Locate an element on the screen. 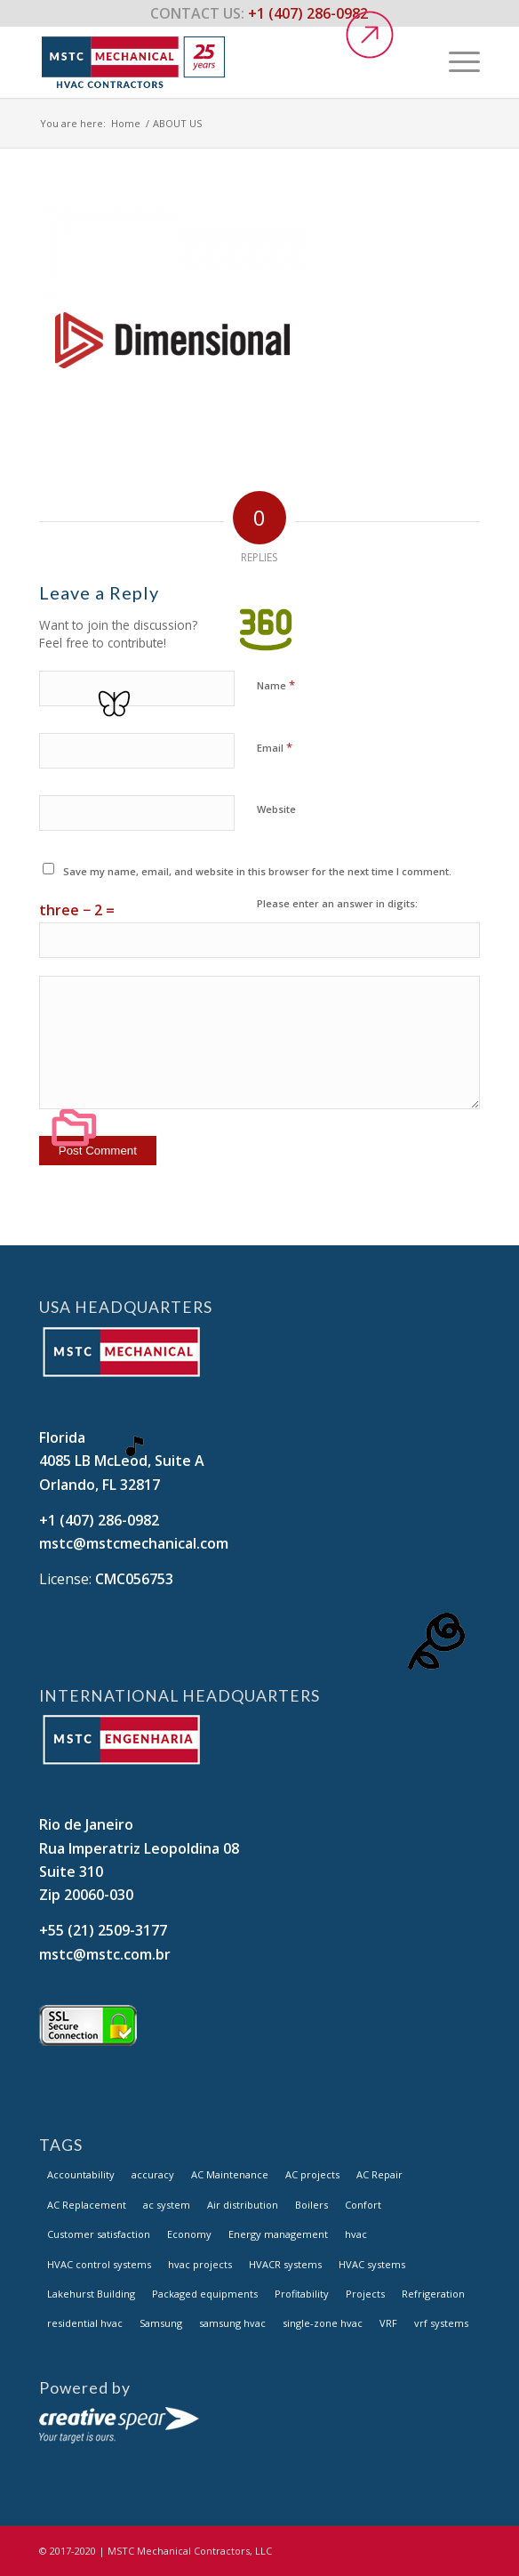  view 360-degree panoramic content is located at coordinates (266, 630).